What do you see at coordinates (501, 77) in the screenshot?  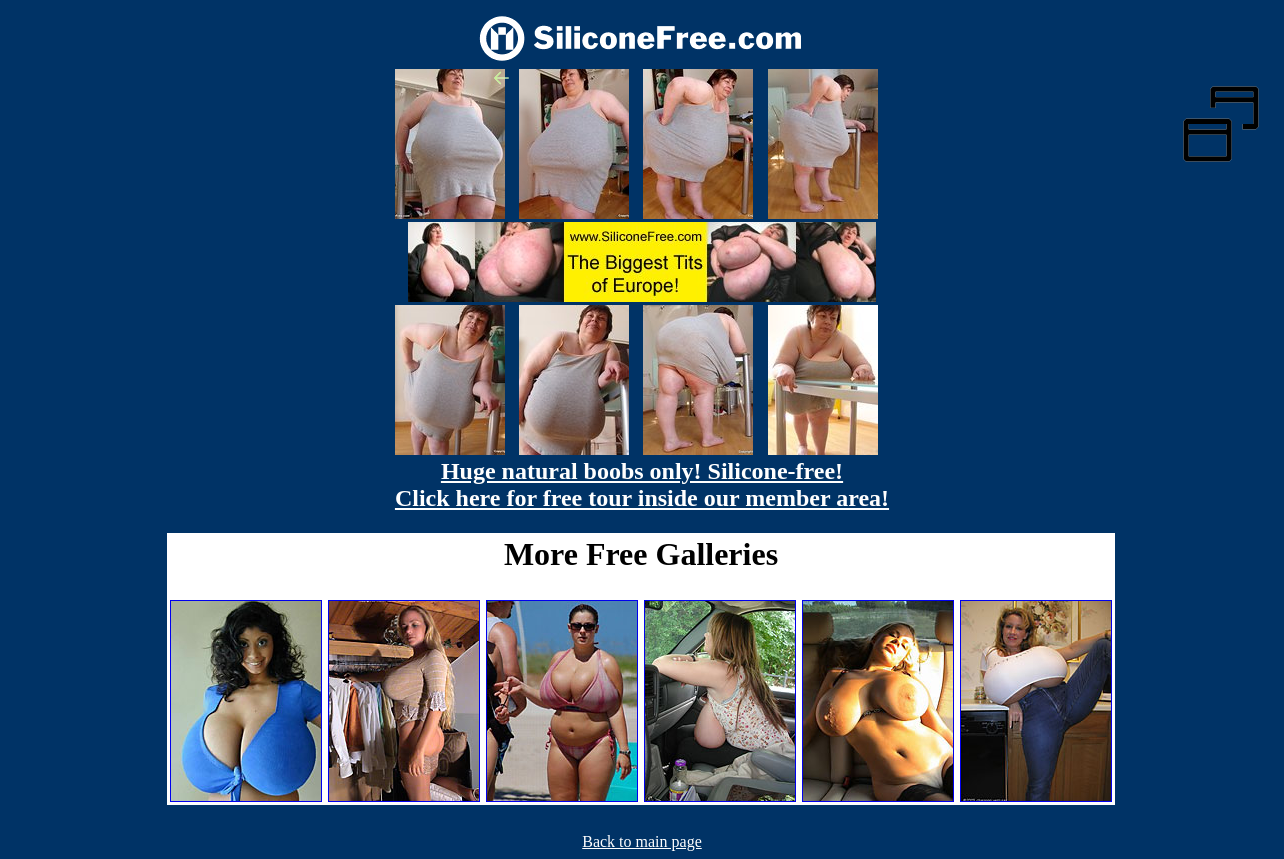 I see `go back to the previous screen` at bounding box center [501, 77].